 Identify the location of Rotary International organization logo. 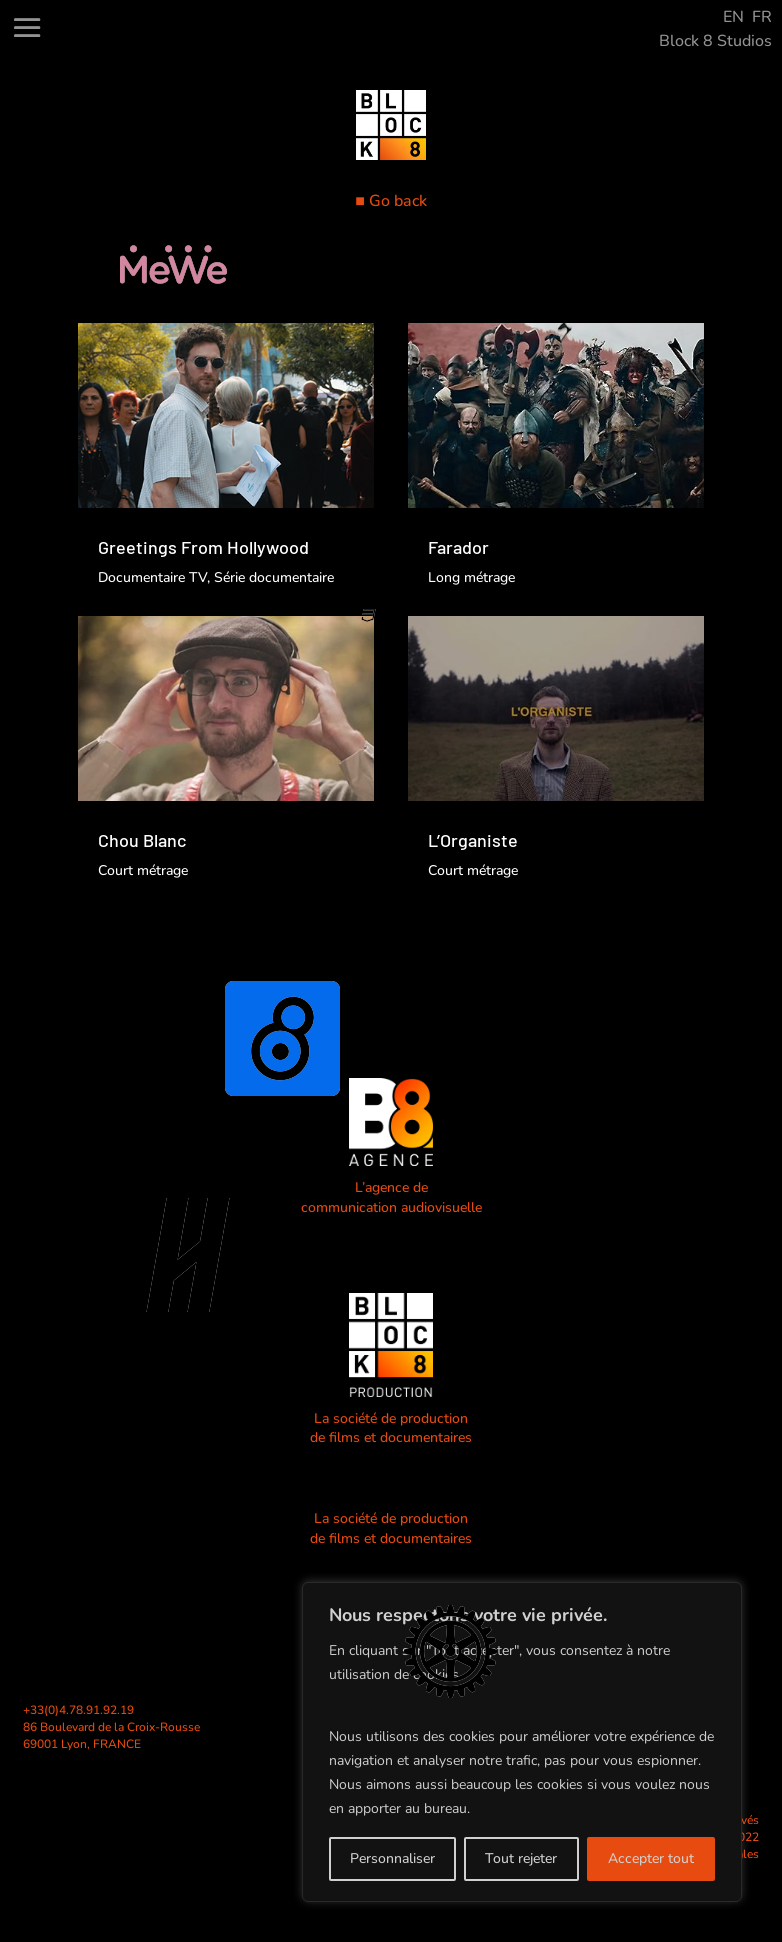
(450, 1651).